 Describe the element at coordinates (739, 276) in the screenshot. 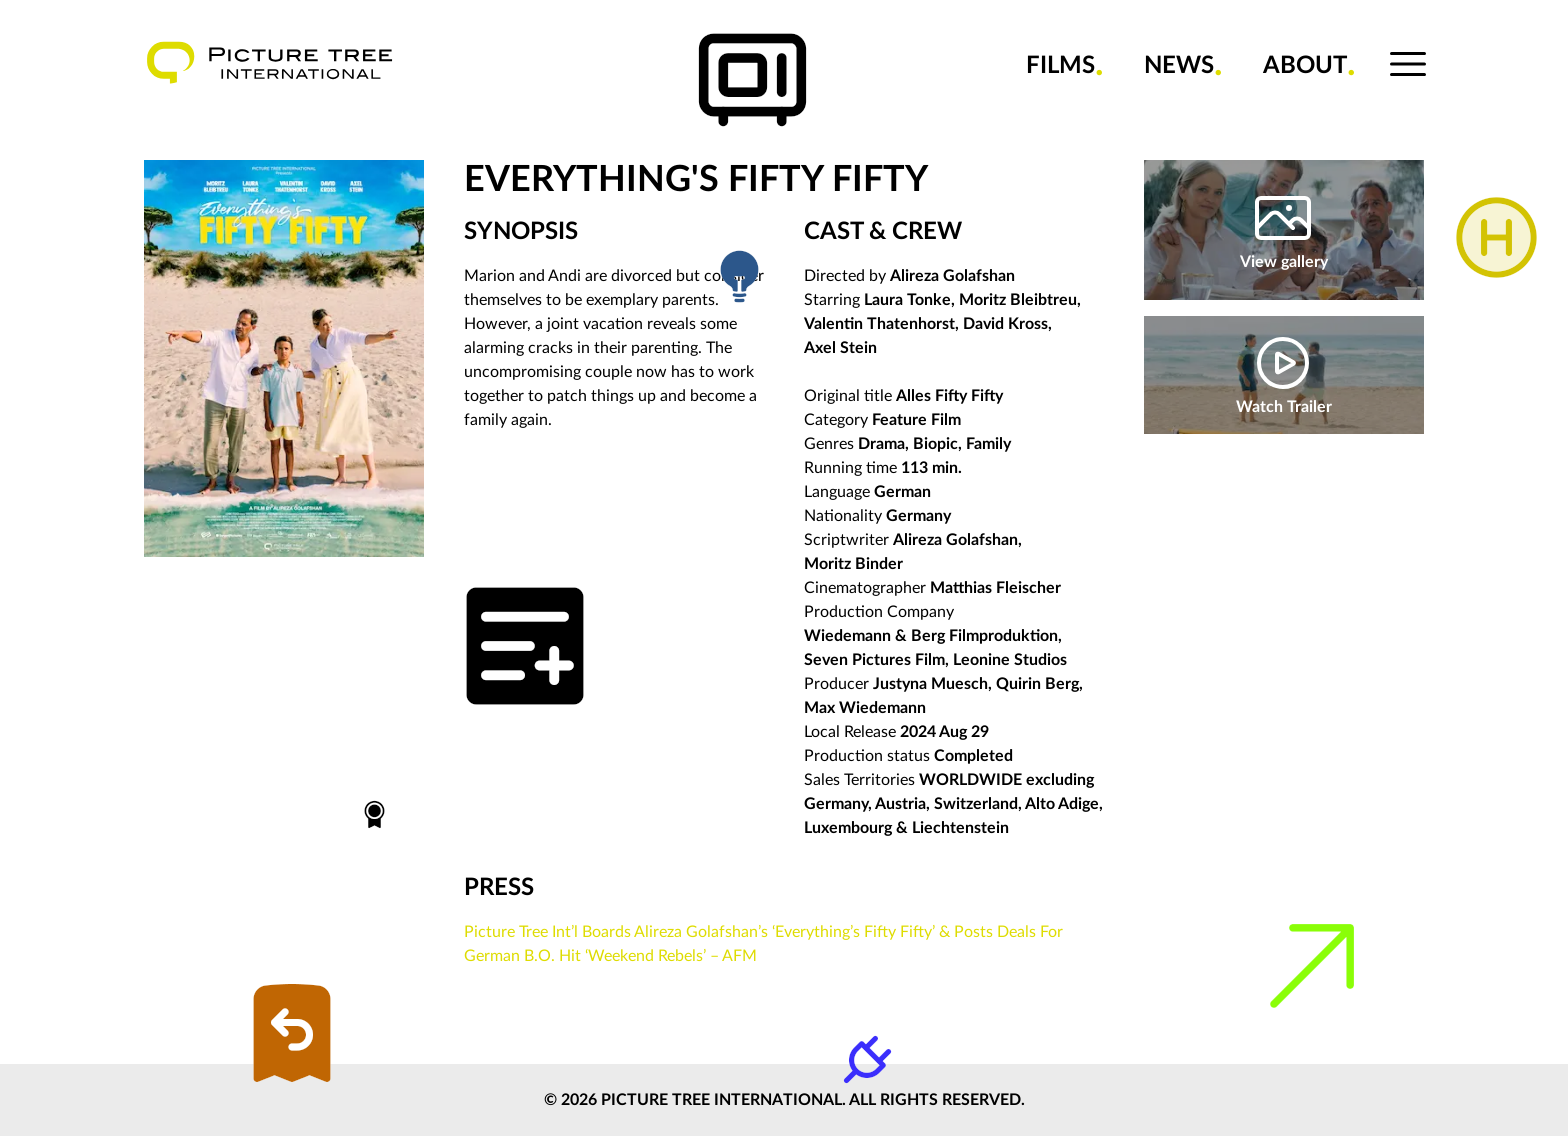

I see `view tips or suggestions` at that location.